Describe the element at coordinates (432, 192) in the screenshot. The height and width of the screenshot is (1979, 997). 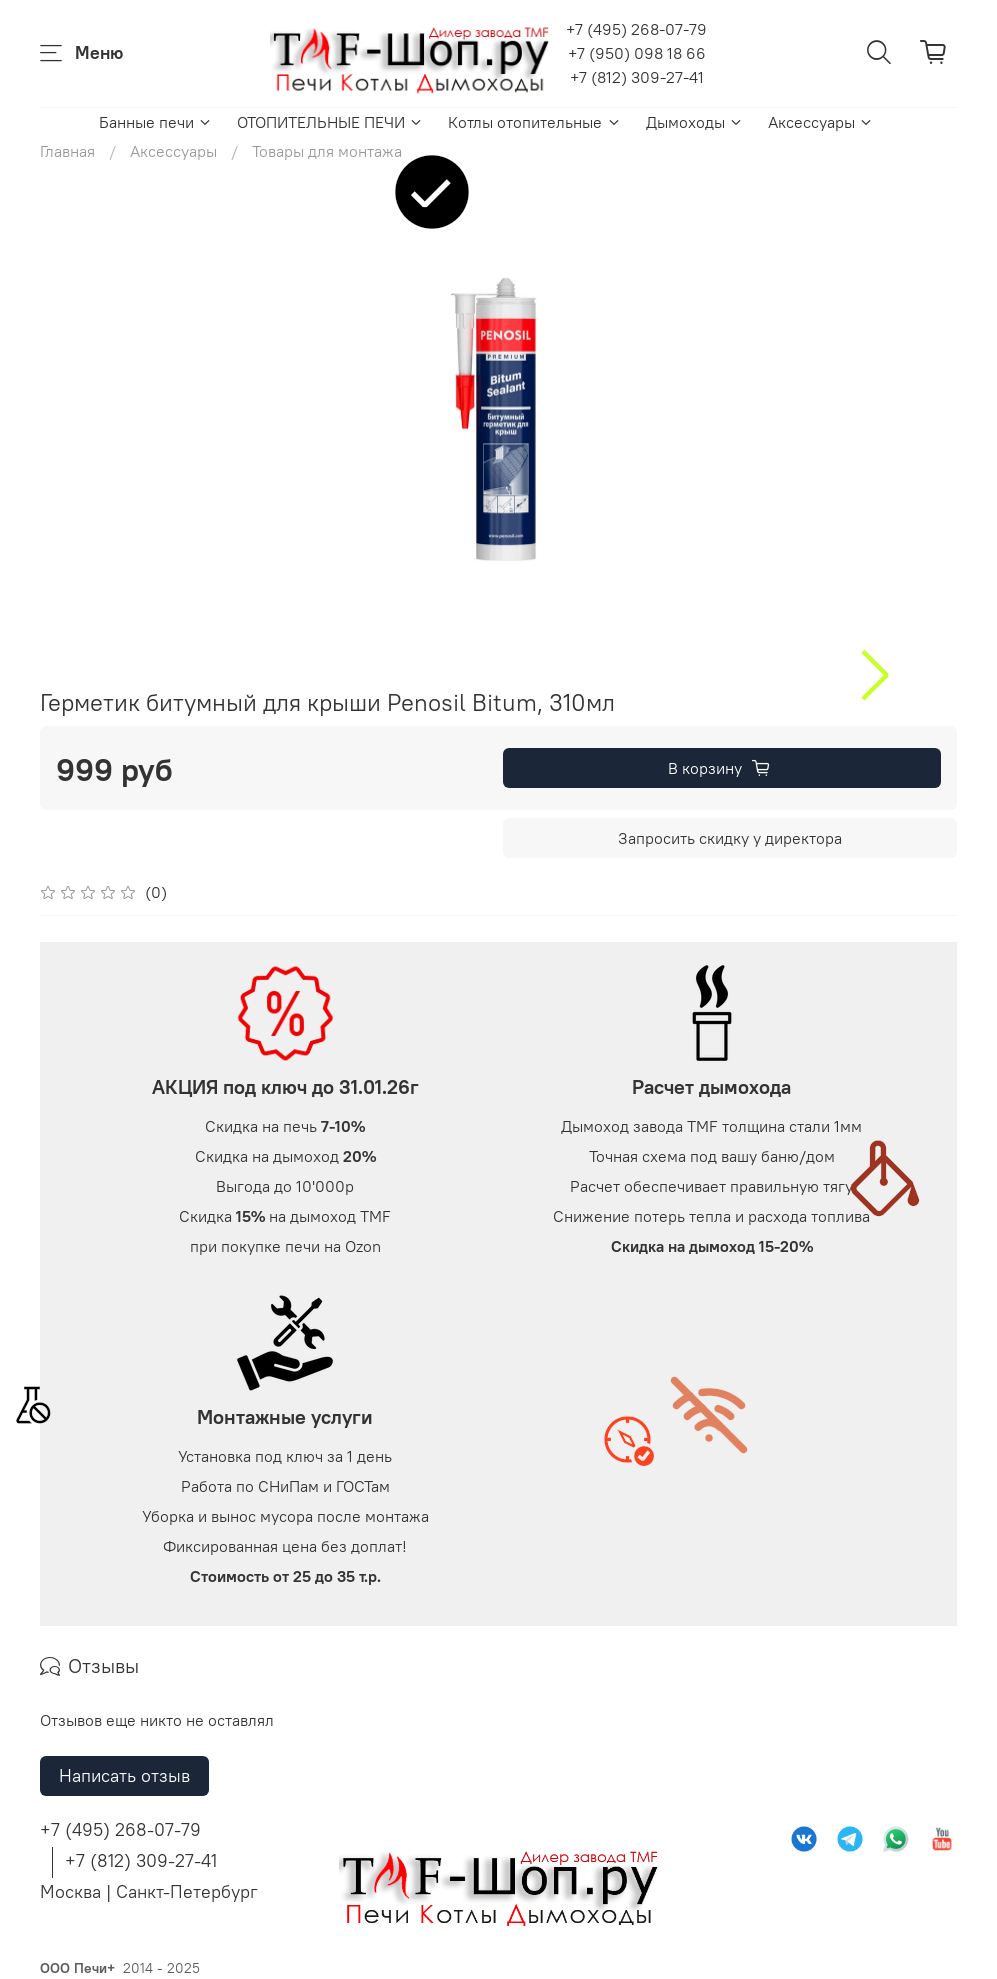
I see `indicates a test or validation has passed` at that location.